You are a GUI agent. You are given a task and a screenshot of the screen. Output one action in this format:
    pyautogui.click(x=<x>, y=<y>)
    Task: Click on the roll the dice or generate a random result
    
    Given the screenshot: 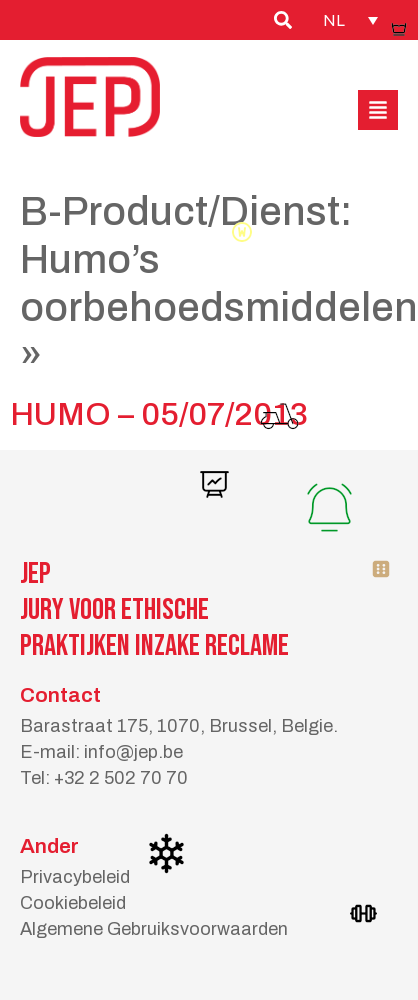 What is the action you would take?
    pyautogui.click(x=381, y=569)
    